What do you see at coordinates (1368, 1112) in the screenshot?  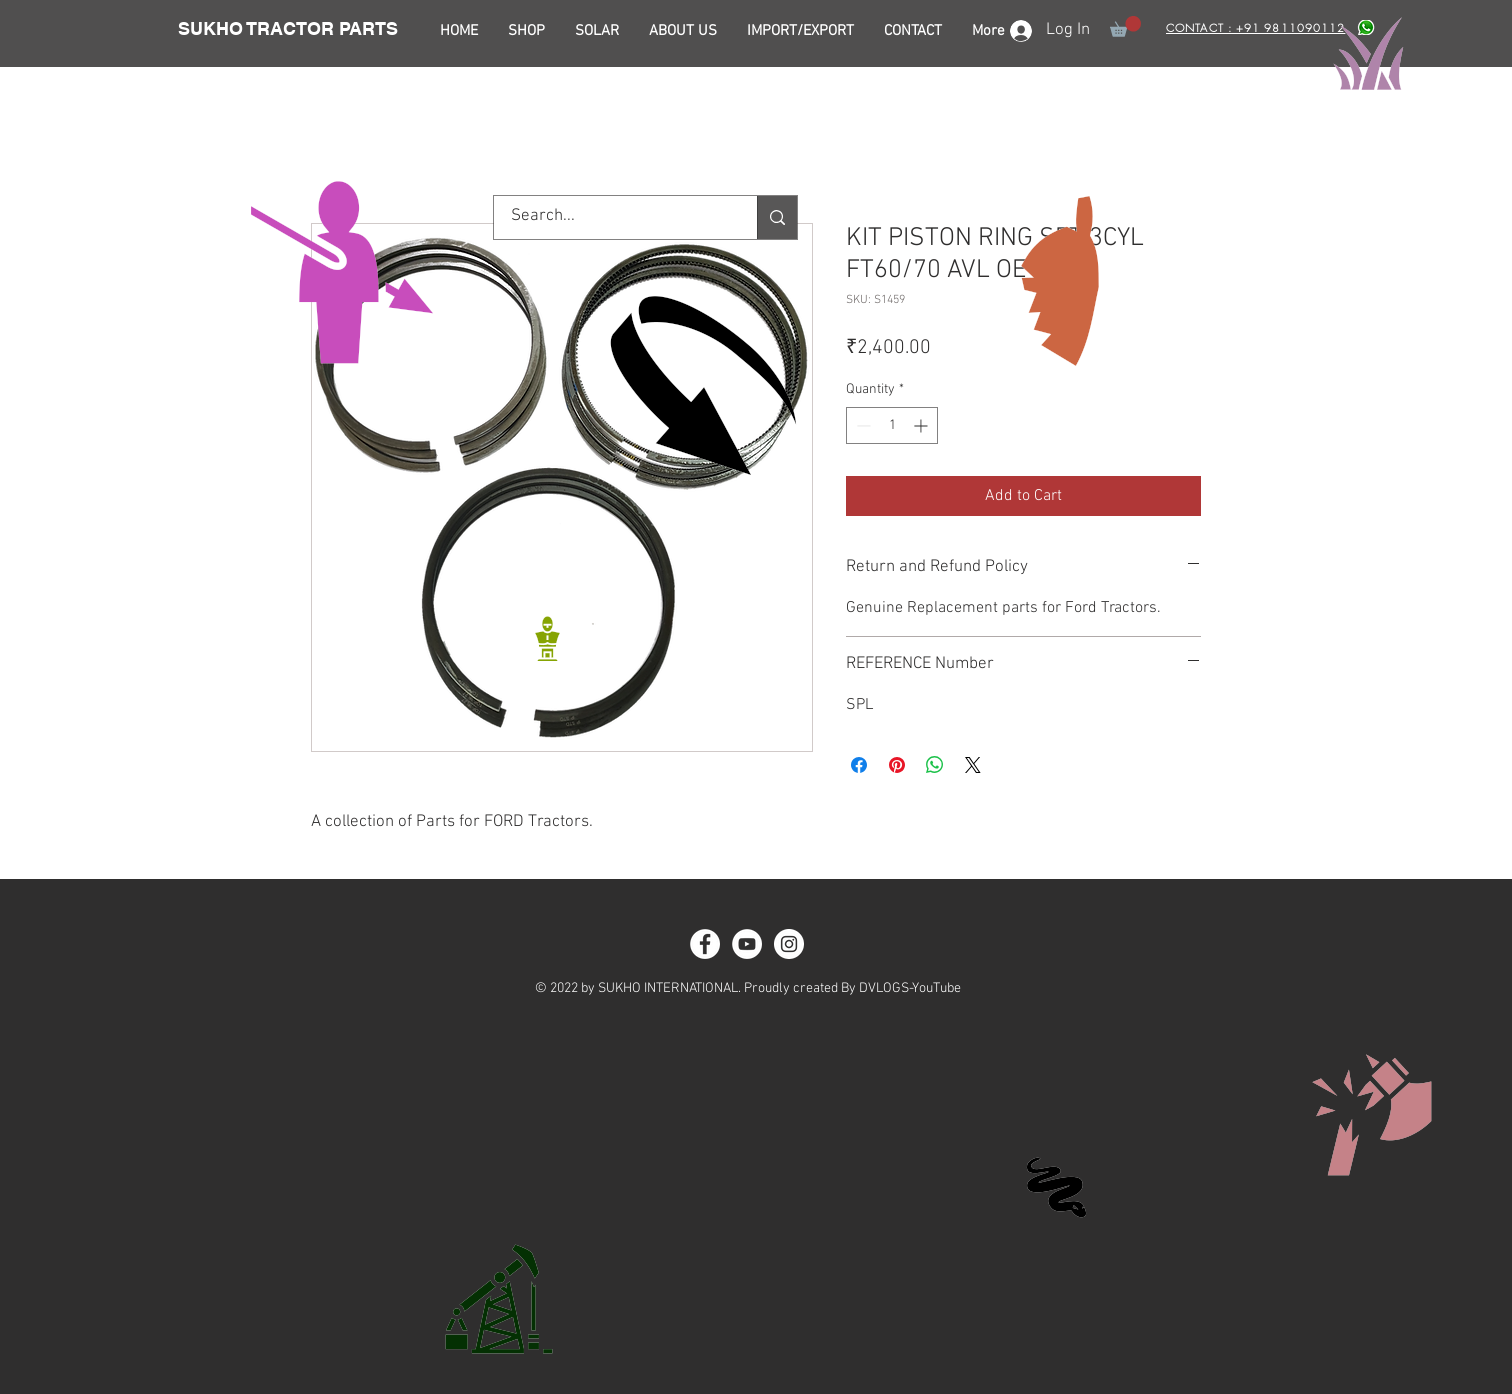 I see `indicates a broken or damaged weapon` at bounding box center [1368, 1112].